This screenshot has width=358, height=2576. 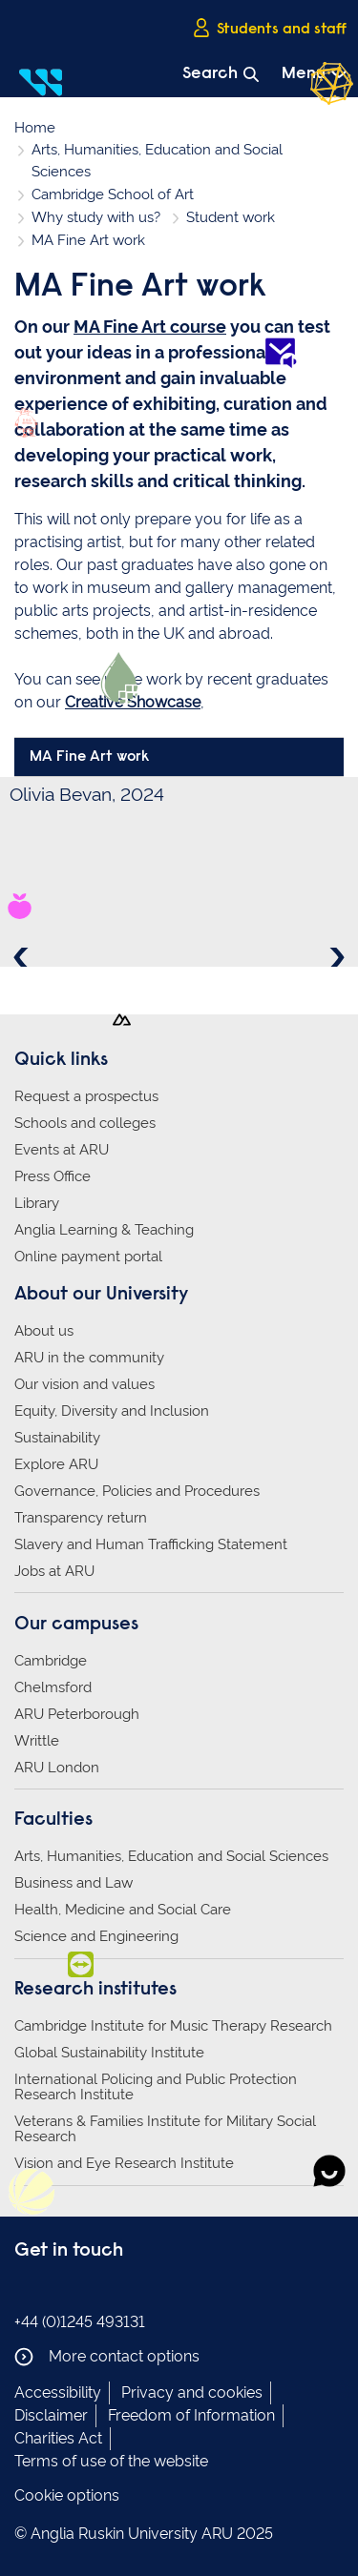 I want to click on adjust email notification sound settings, so click(x=280, y=351).